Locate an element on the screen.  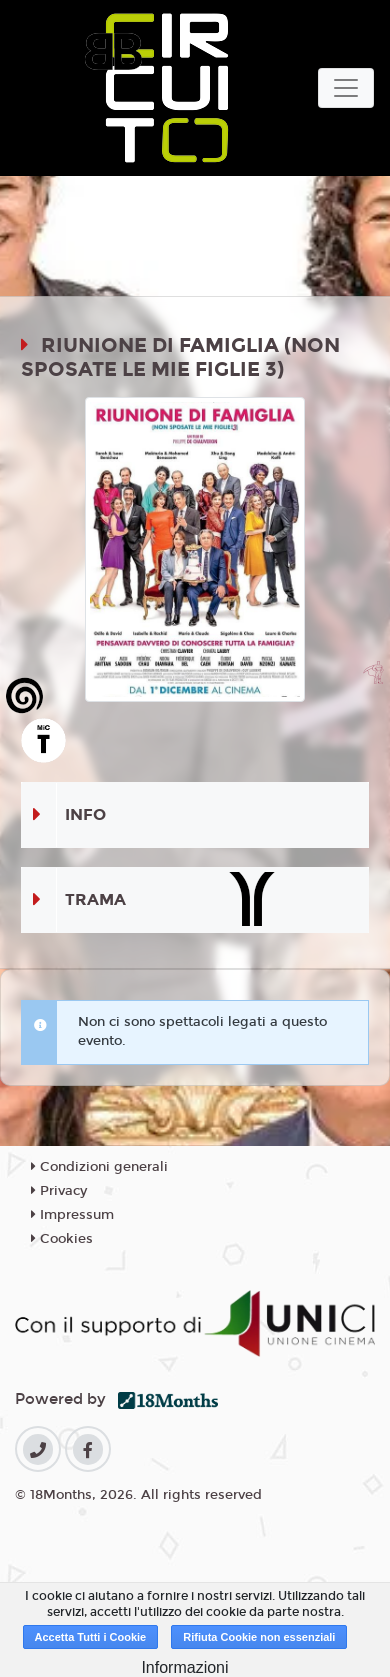
visit dreamstime stock photography website is located at coordinates (24, 695).